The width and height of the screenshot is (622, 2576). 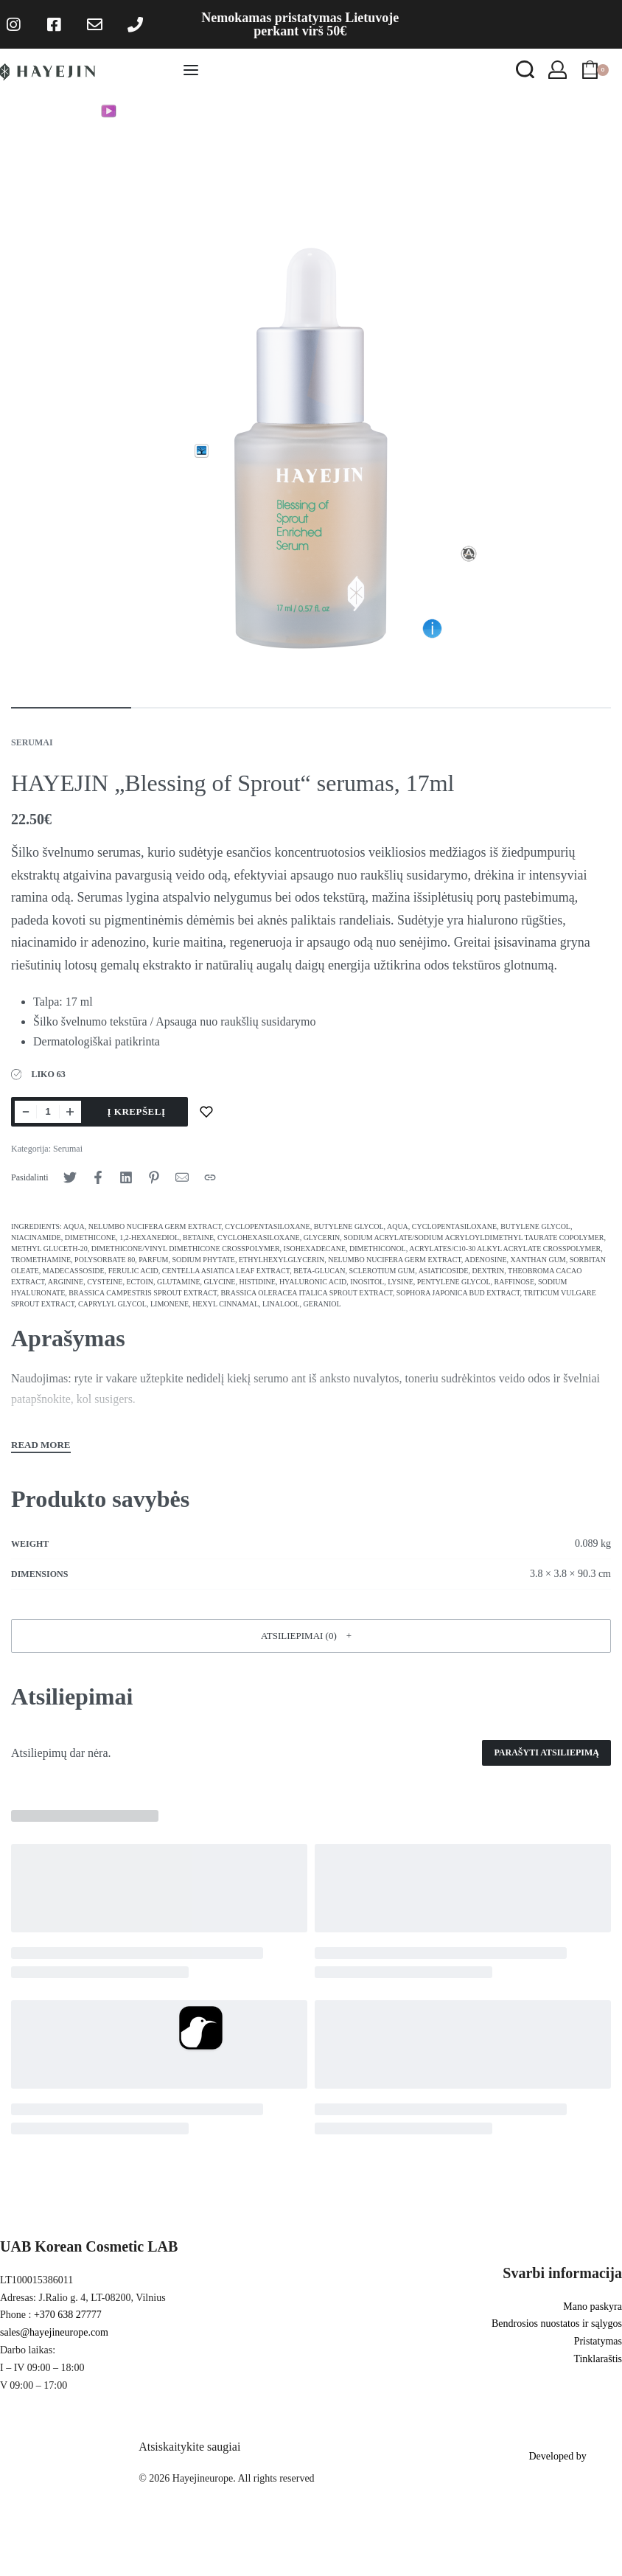 I want to click on indicates informational message or status, so click(x=432, y=628).